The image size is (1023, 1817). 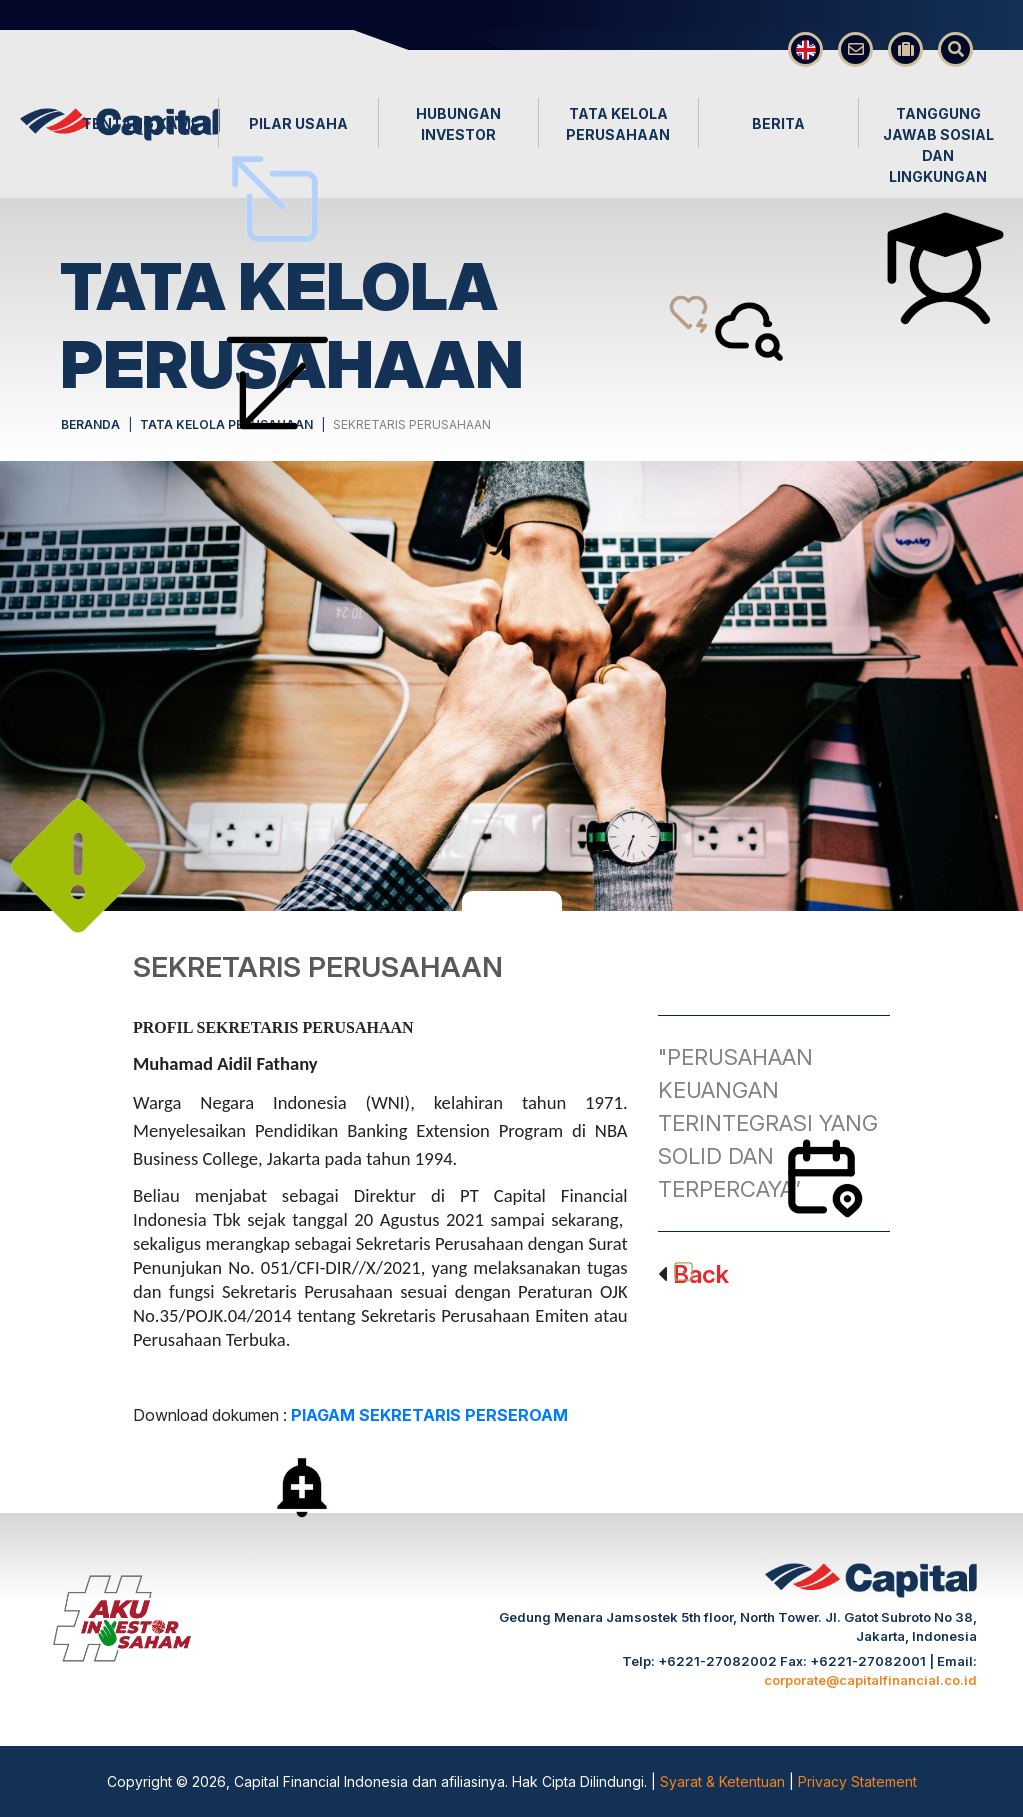 I want to click on indicates a warning or alert status, so click(x=78, y=866).